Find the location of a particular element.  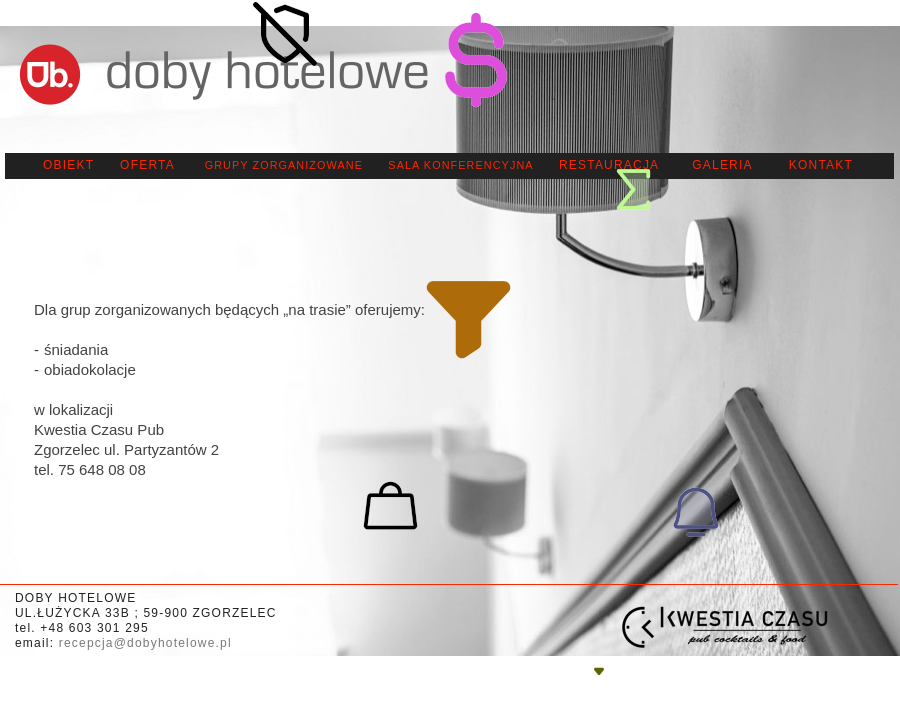

view notifications is located at coordinates (696, 512).